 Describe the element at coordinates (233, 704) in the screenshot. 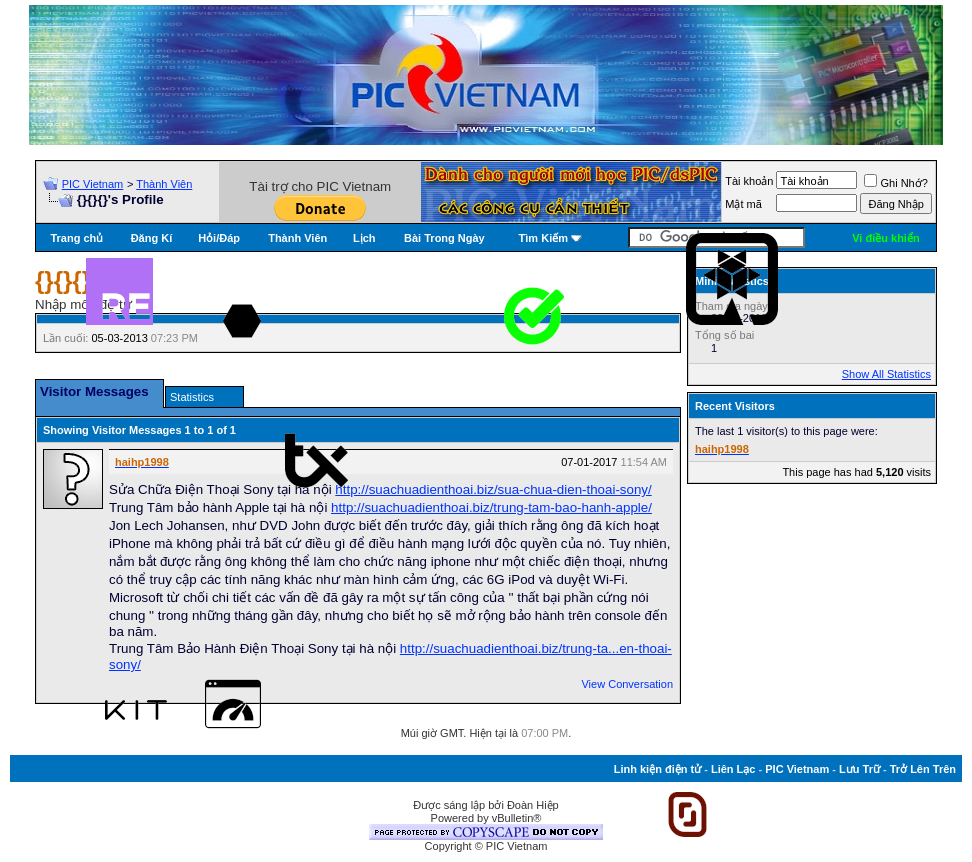

I see `open Google PageSpeed Insights` at that location.